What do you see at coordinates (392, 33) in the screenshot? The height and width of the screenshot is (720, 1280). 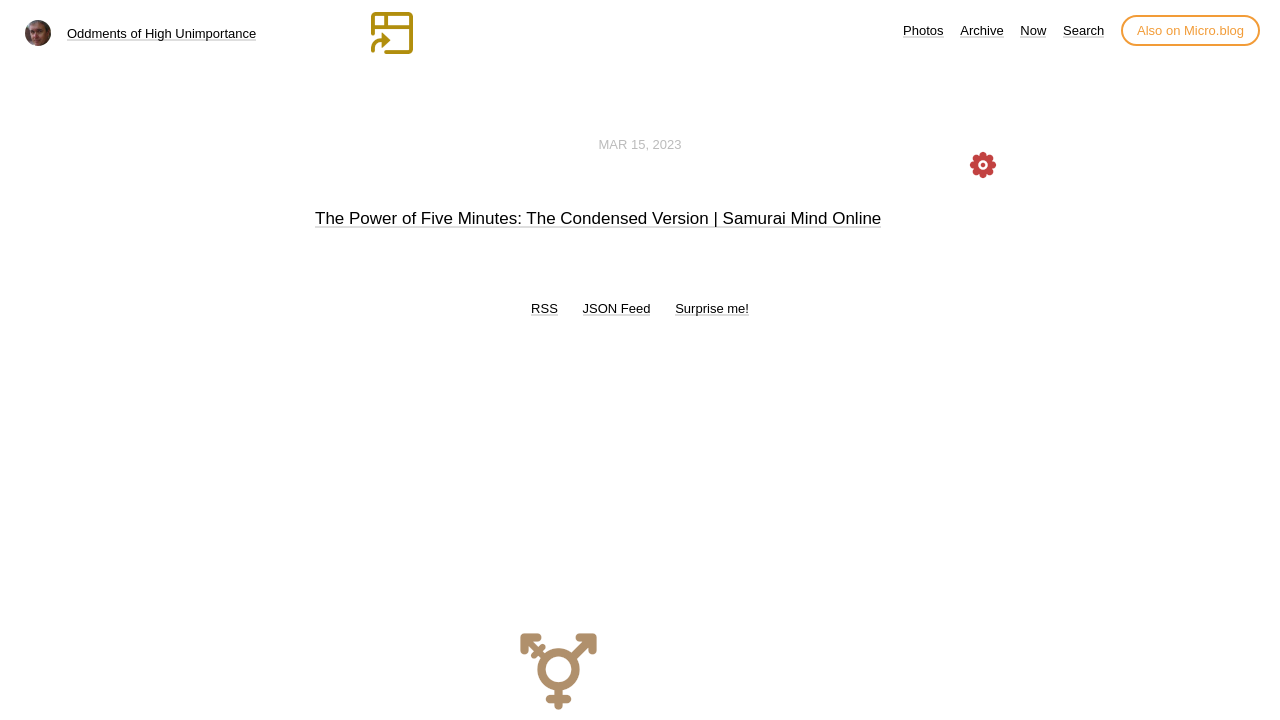 I see `create a symbolic link to this project` at bounding box center [392, 33].